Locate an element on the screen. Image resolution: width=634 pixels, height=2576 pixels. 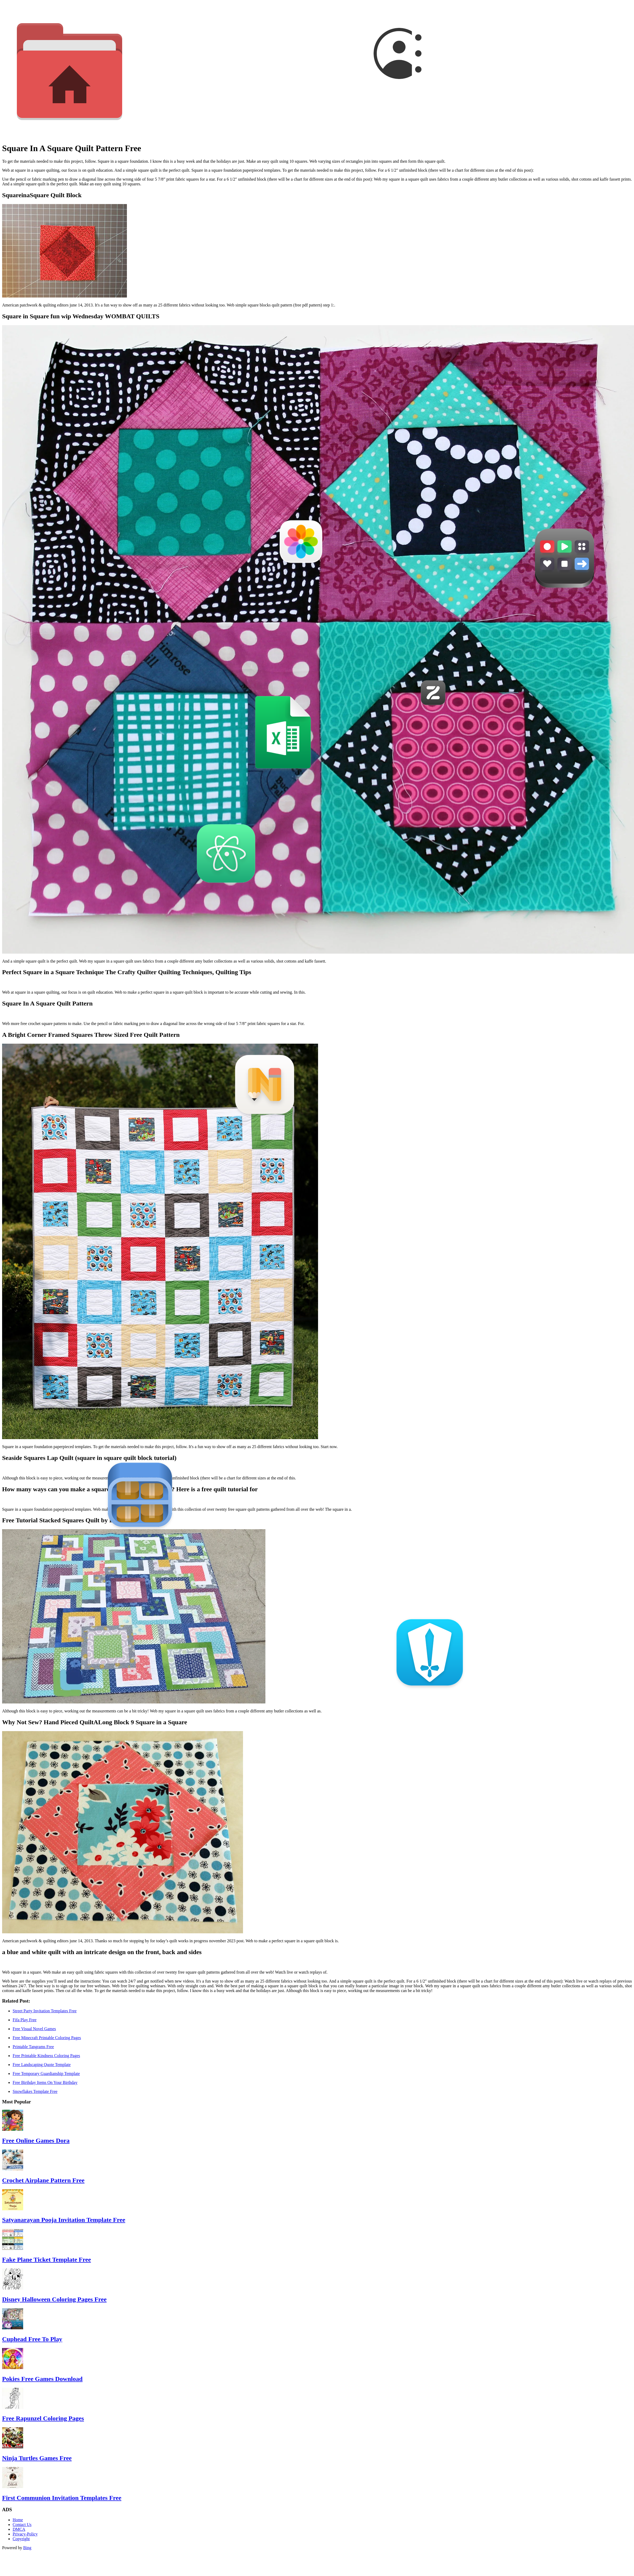
open a Microsoft Excel spreadsheet file is located at coordinates (283, 732).